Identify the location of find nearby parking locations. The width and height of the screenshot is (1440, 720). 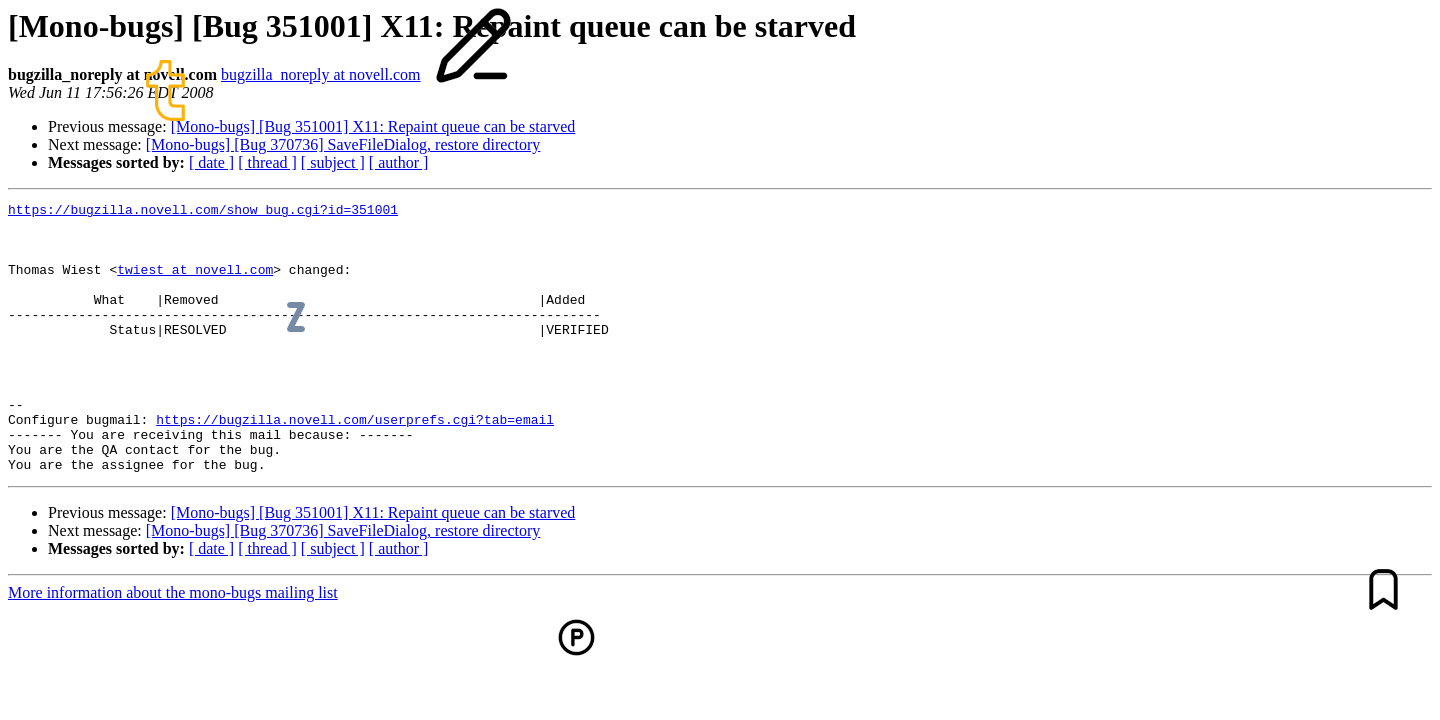
(576, 637).